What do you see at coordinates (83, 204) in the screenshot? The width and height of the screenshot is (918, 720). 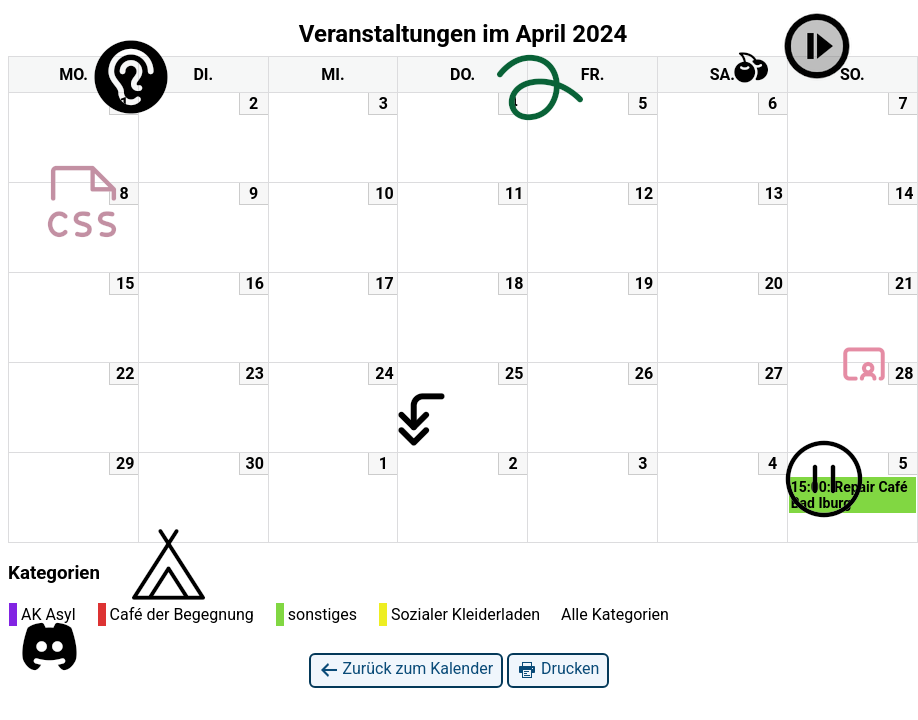 I see `view or open a CSS stylesheet file` at bounding box center [83, 204].